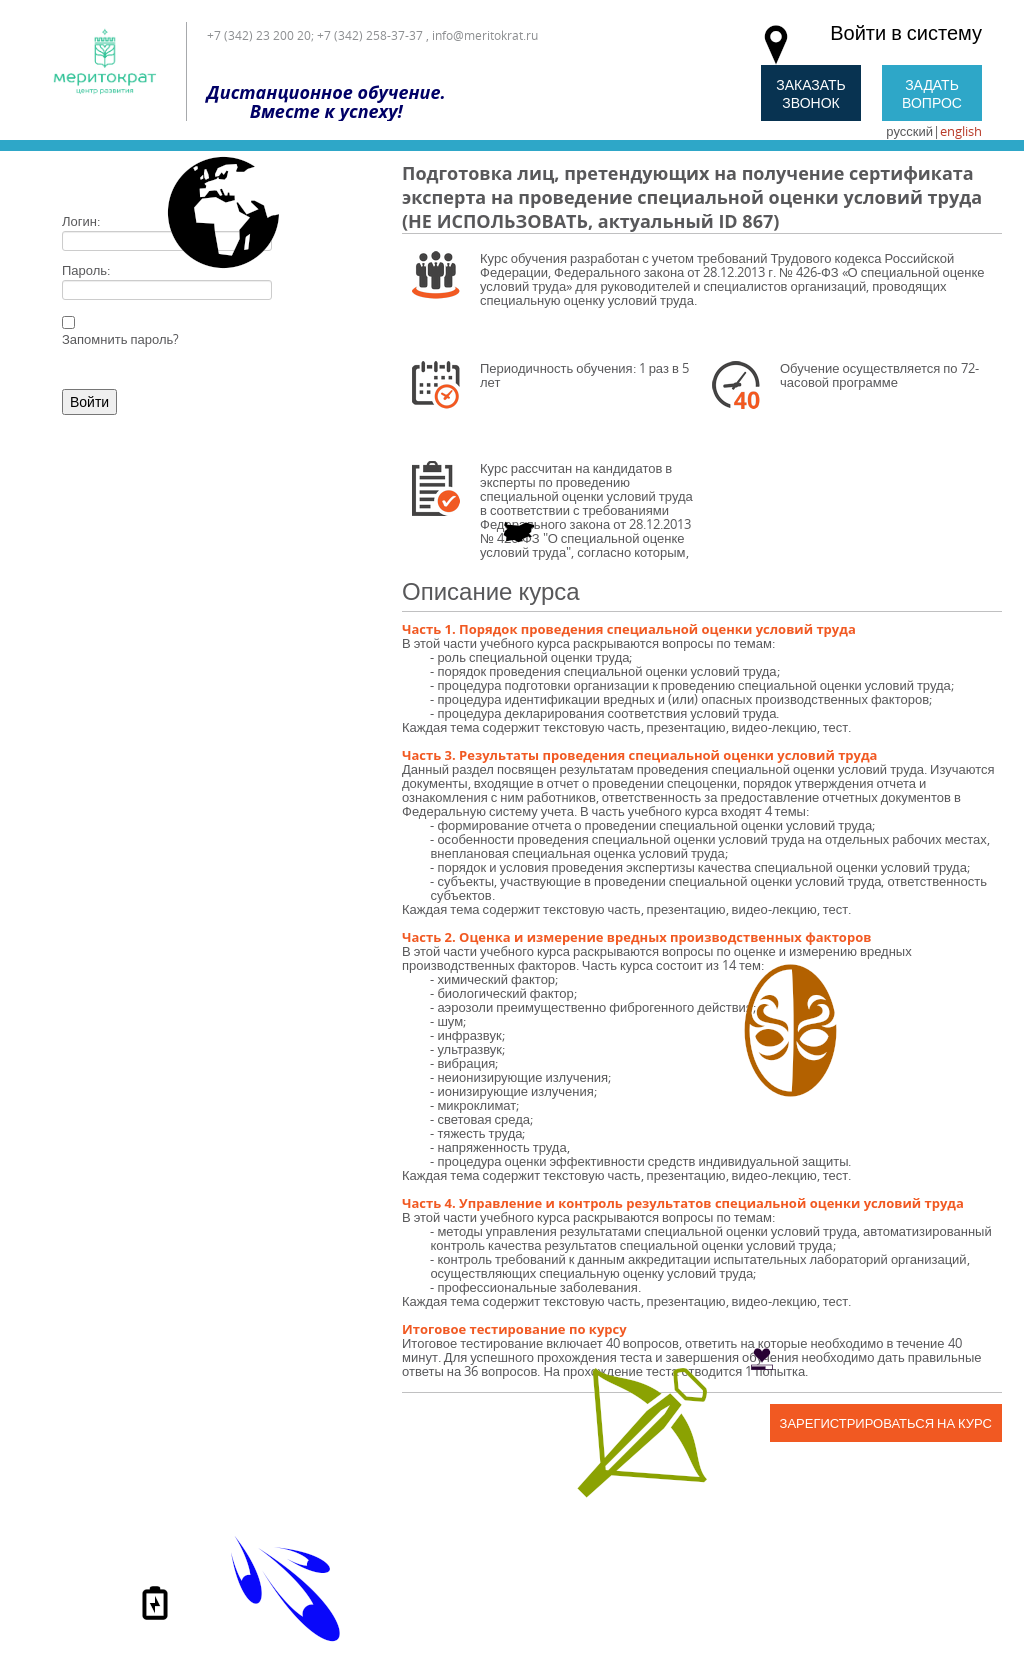  What do you see at coordinates (641, 1433) in the screenshot?
I see `select crossbow weapon in game inventory` at bounding box center [641, 1433].